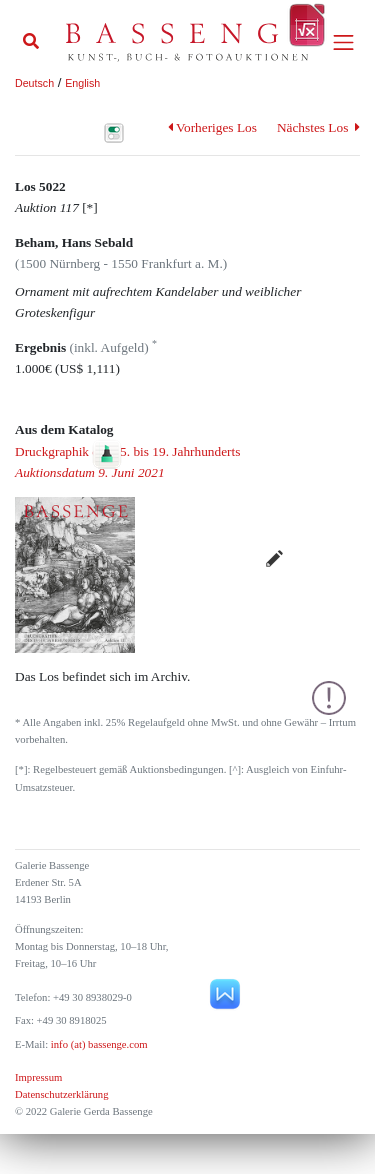 The width and height of the screenshot is (375, 1174). Describe the element at coordinates (274, 558) in the screenshot. I see `access office or productivity applications` at that location.